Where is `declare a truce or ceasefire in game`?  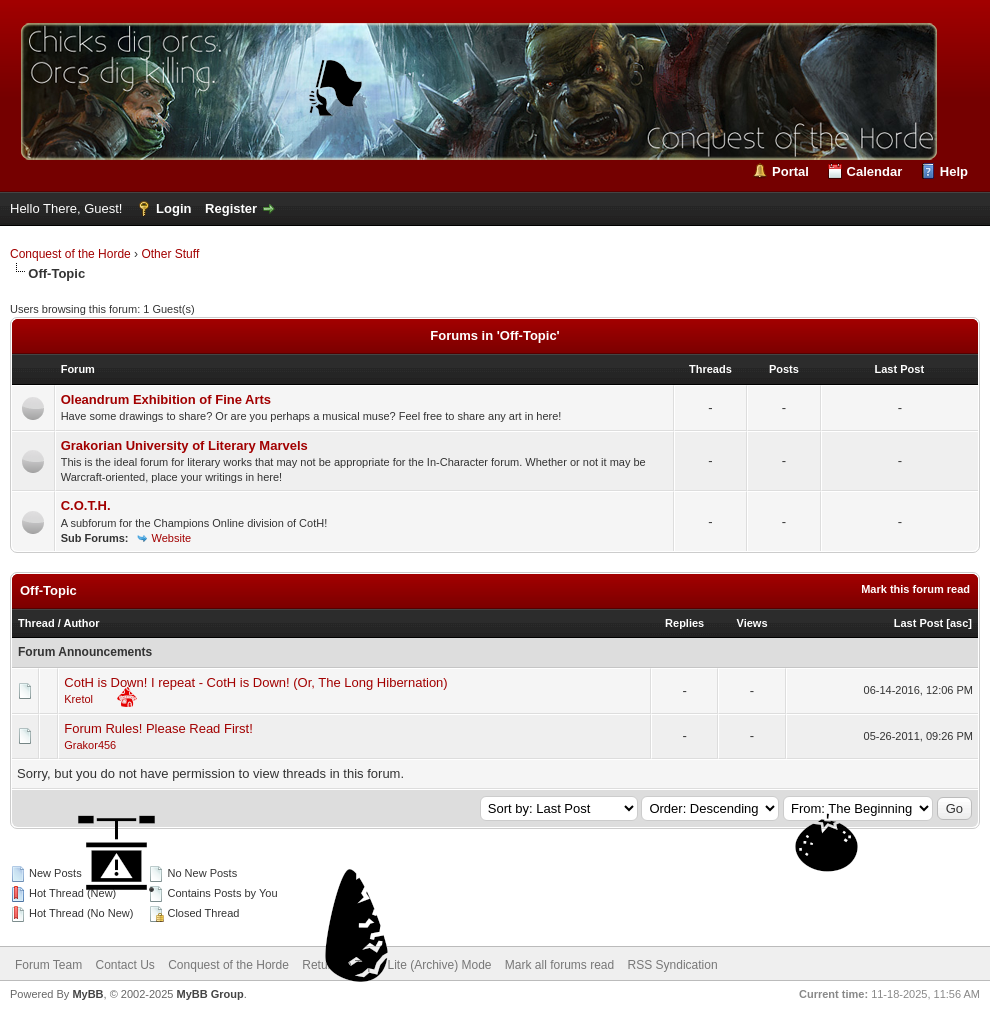 declare a truce or ceasefire in game is located at coordinates (335, 87).